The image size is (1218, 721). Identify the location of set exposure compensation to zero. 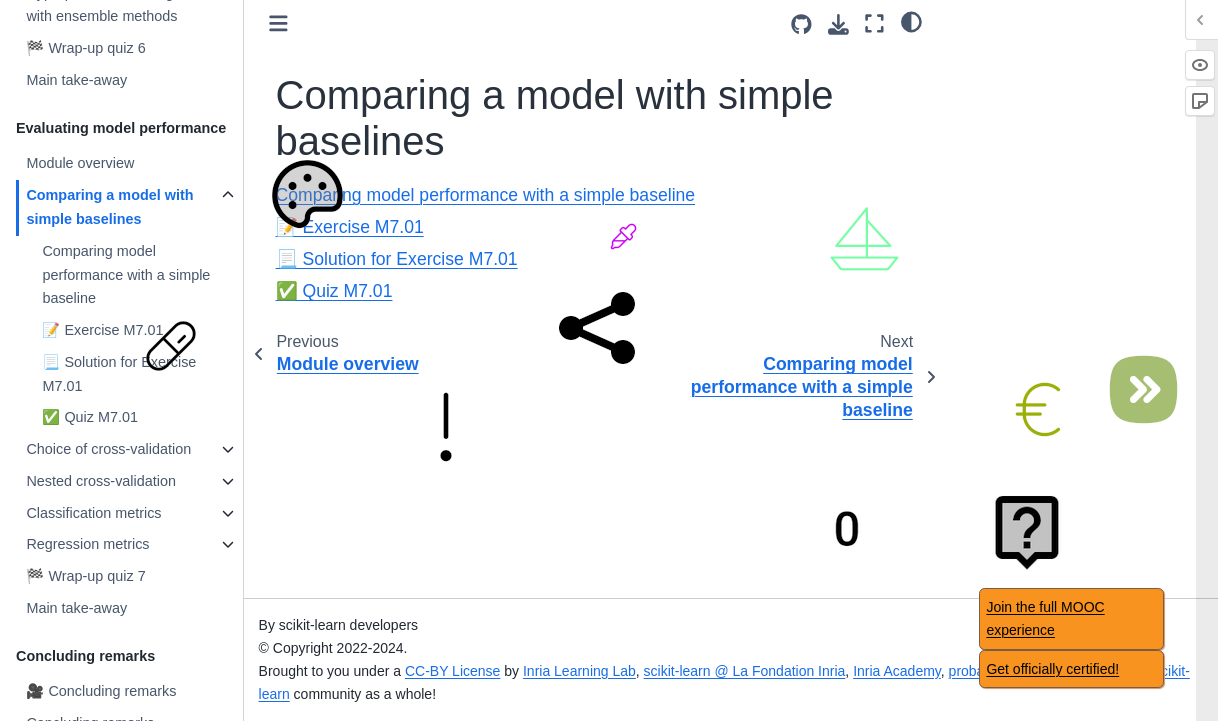
(847, 530).